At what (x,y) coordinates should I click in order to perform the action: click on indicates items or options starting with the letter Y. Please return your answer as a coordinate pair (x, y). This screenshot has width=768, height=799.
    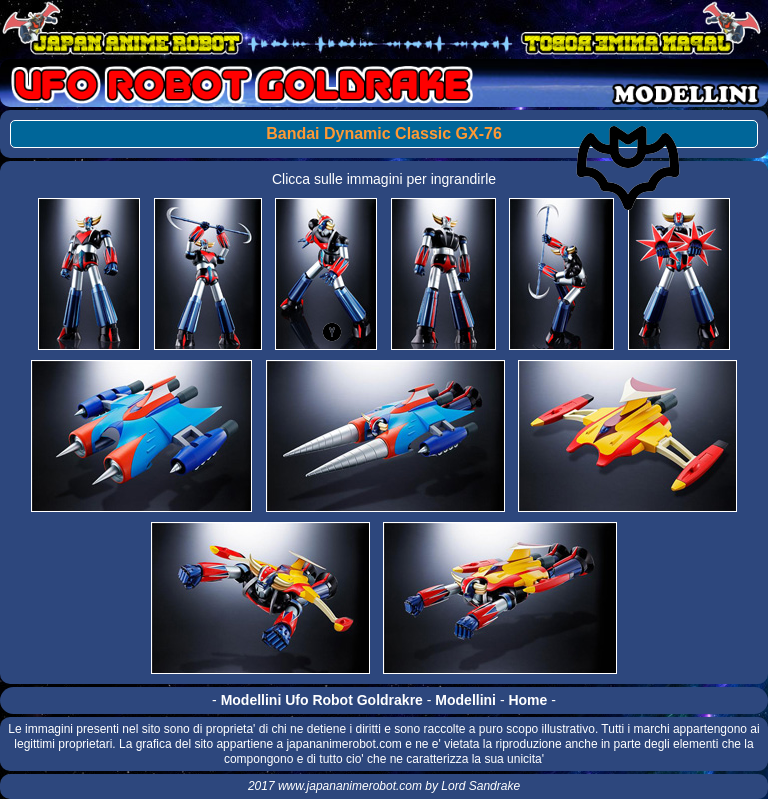
    Looking at the image, I should click on (332, 332).